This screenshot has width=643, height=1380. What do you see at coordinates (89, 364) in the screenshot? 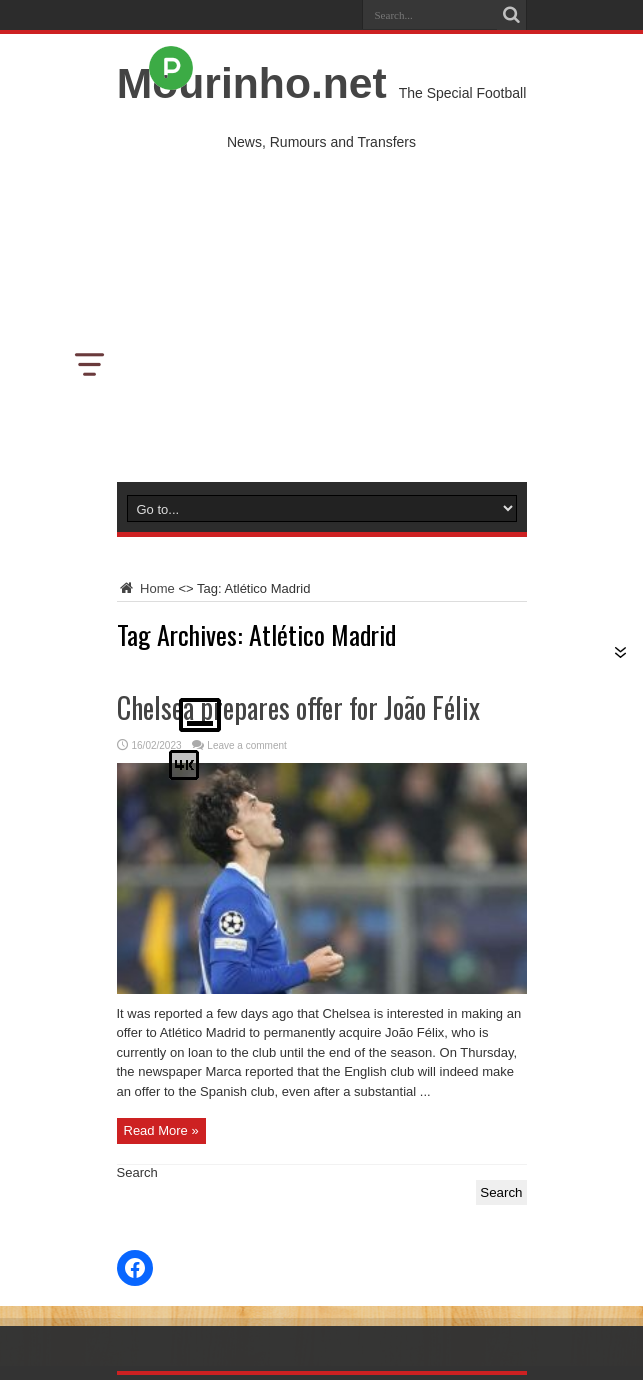
I see `filter list or search results` at bounding box center [89, 364].